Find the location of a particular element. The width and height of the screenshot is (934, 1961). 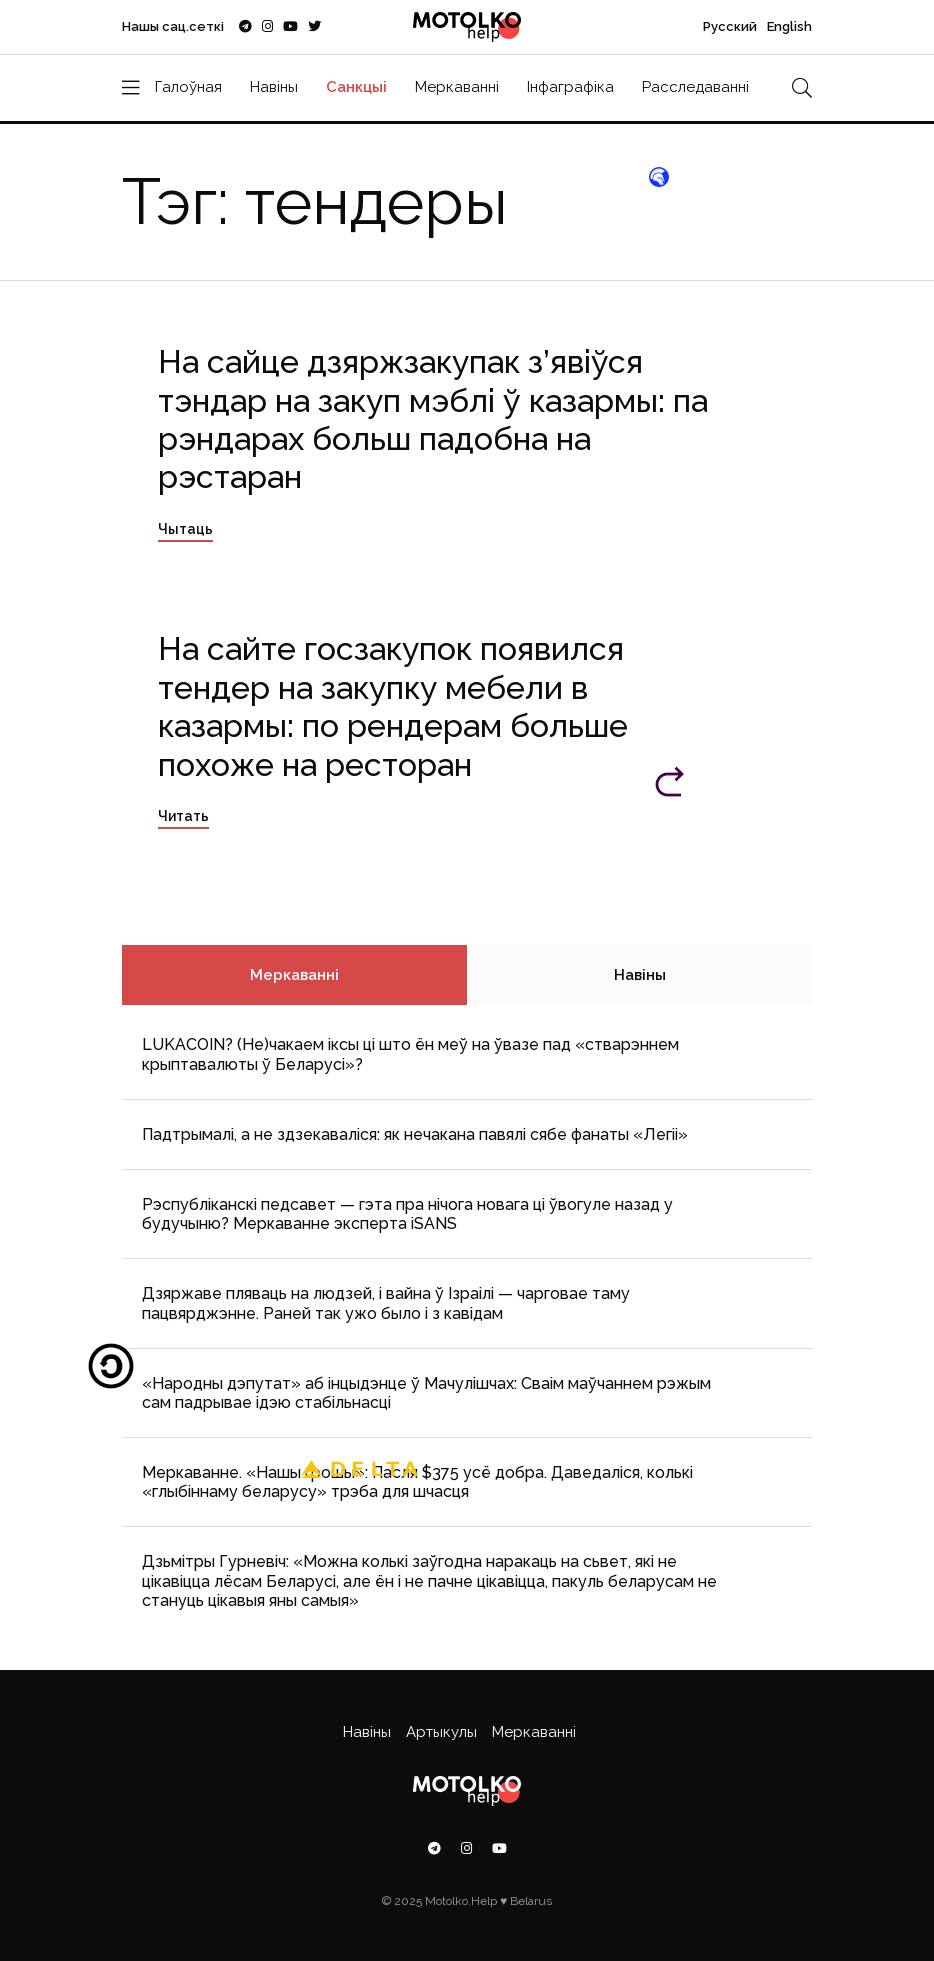

indicates content shared under creative commons share-alike license is located at coordinates (111, 1366).